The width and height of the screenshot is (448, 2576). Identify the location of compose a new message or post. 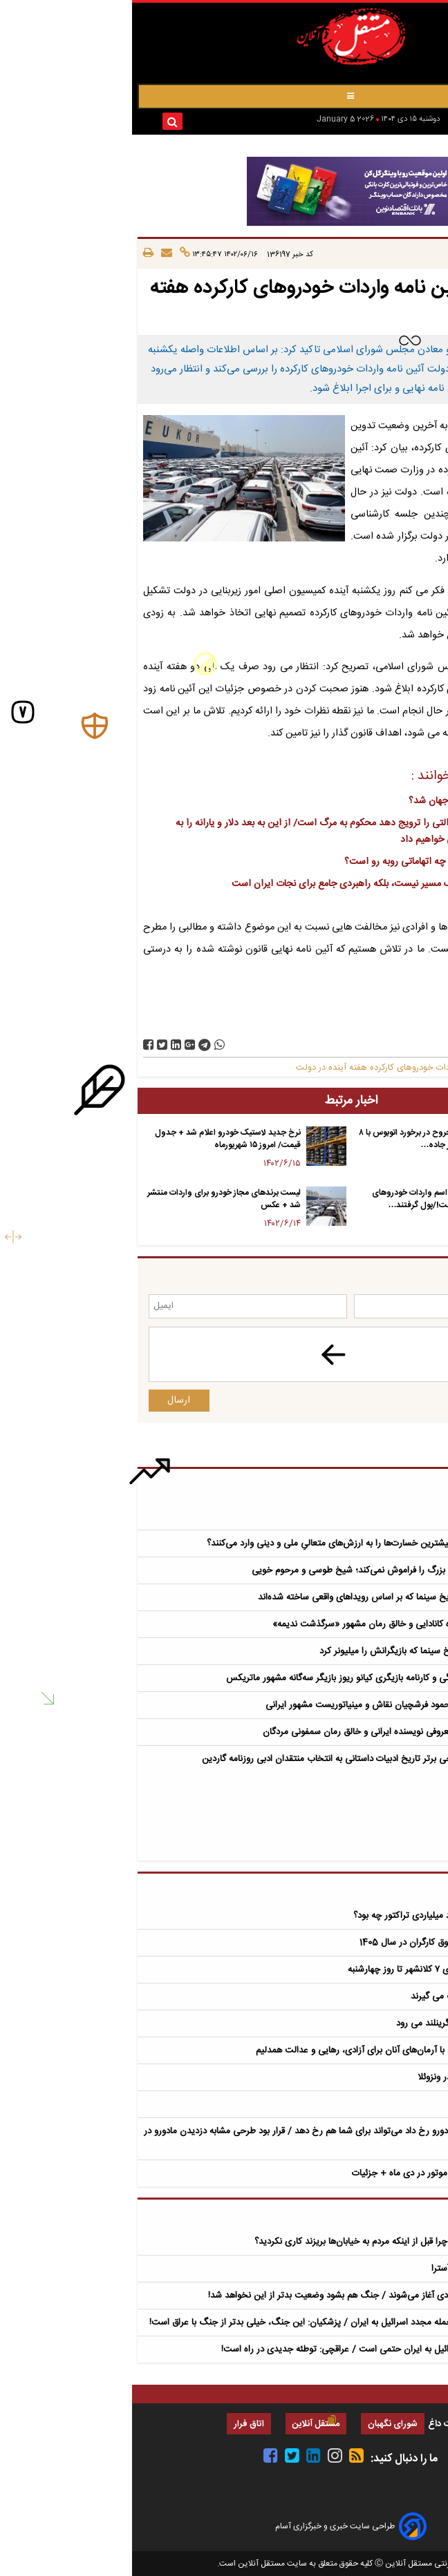
(98, 1090).